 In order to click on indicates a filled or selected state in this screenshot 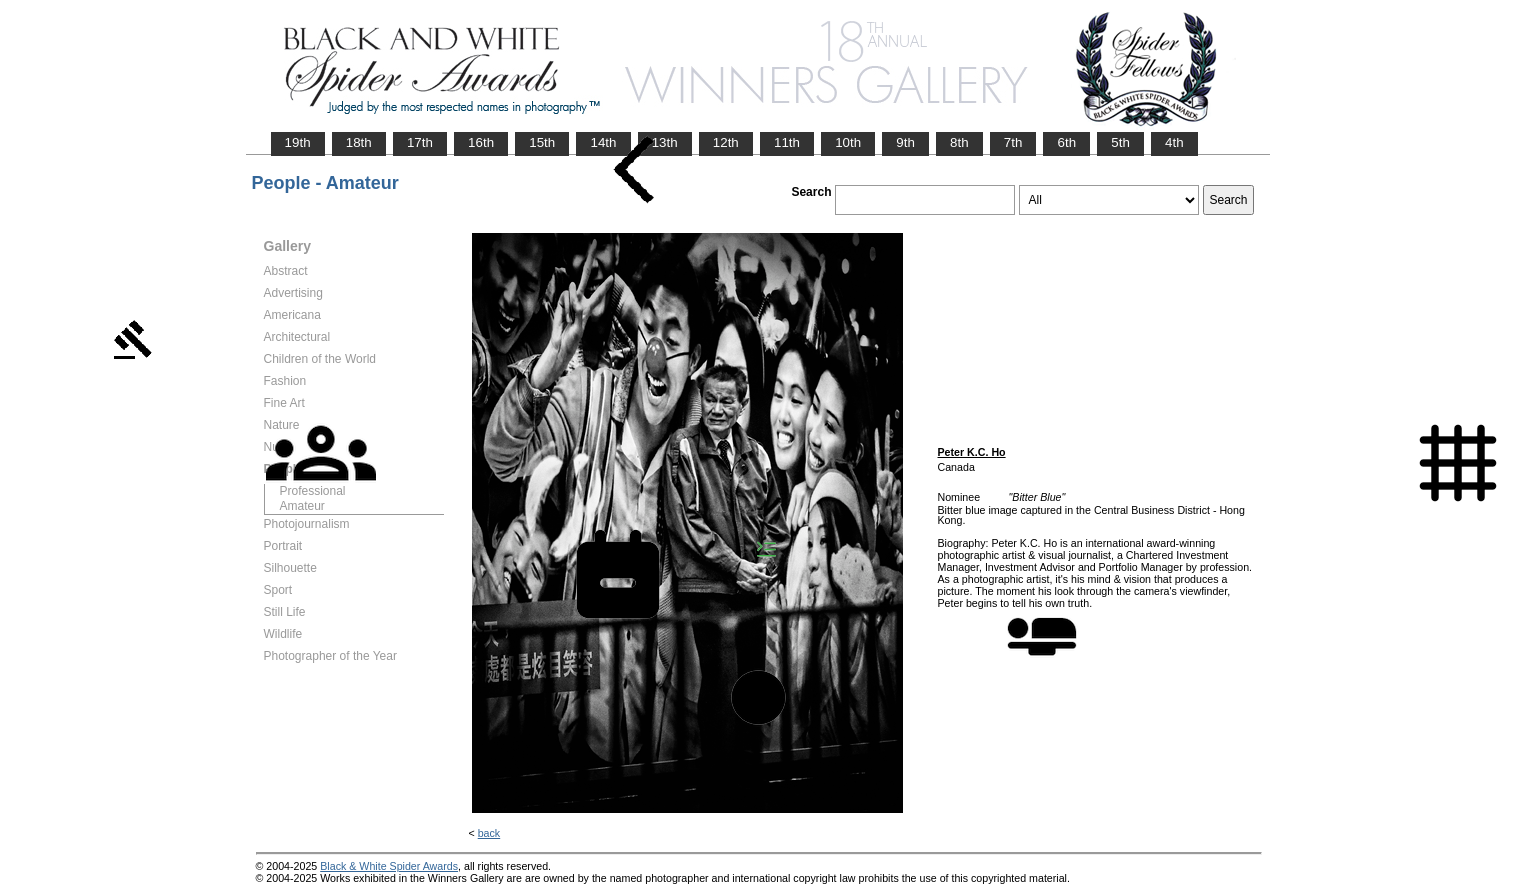, I will do `click(758, 697)`.